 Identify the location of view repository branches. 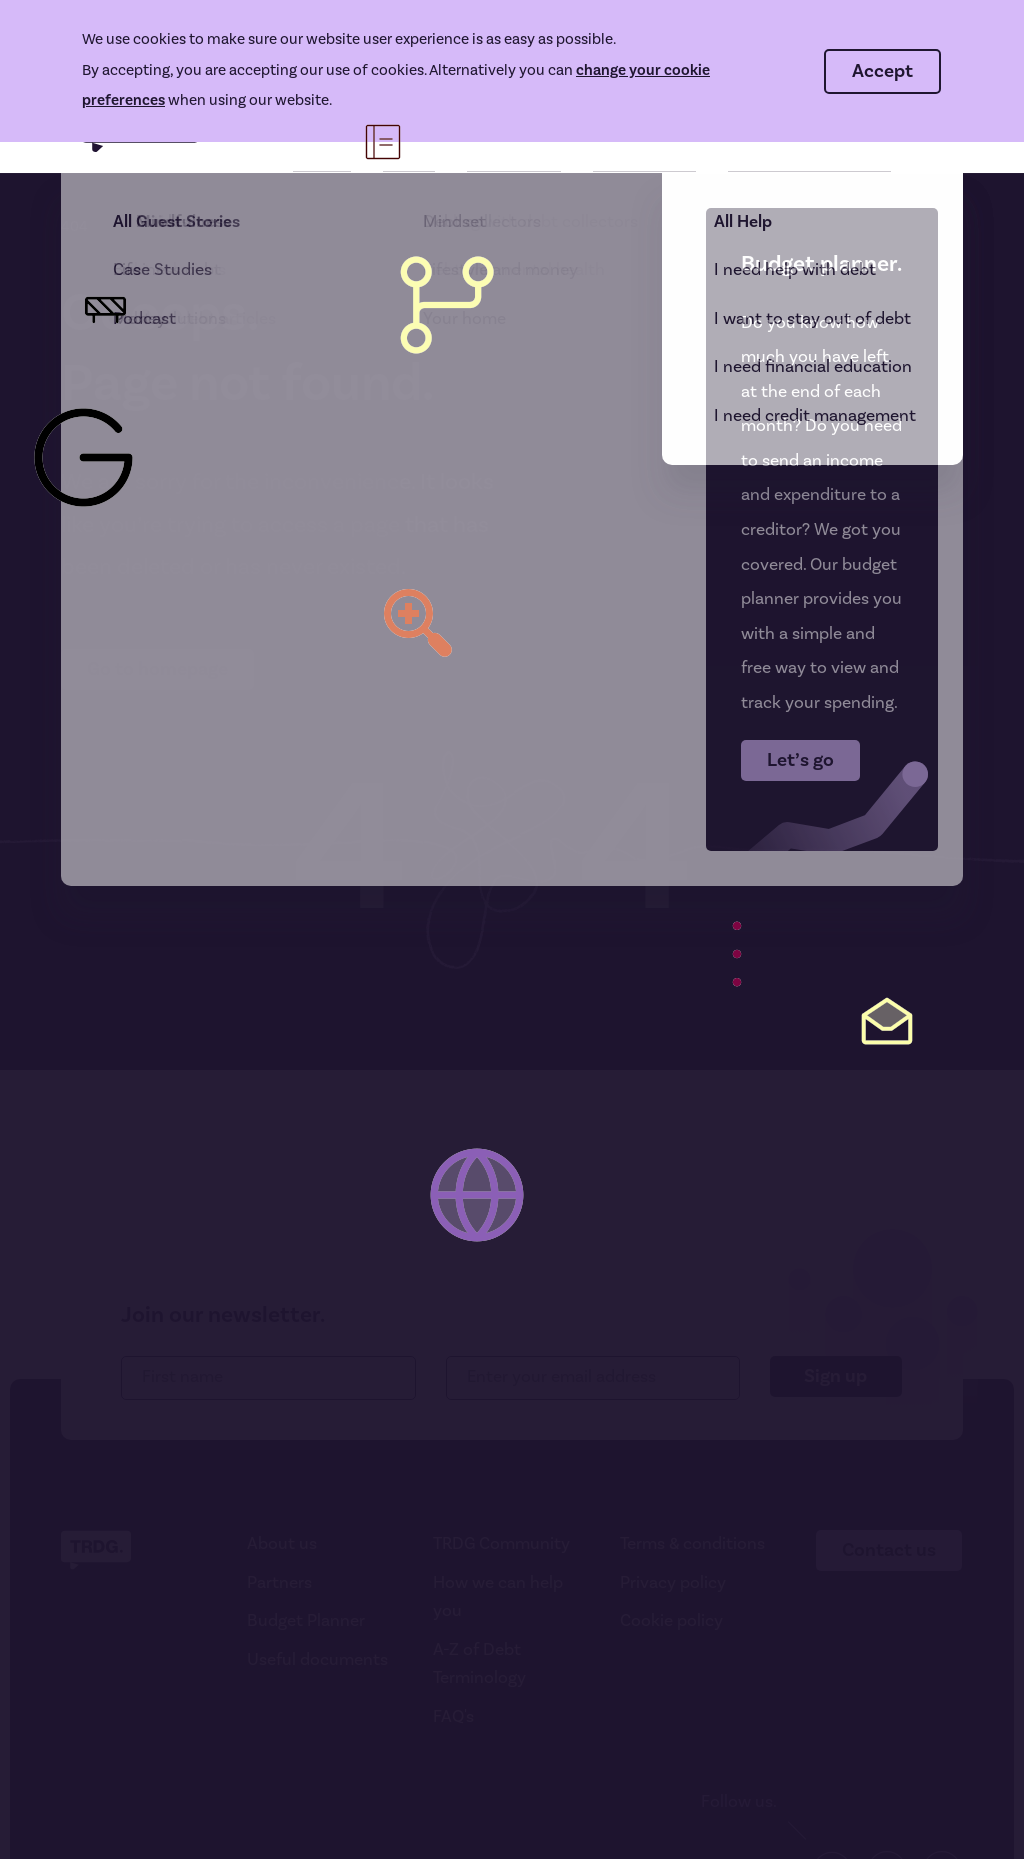
(441, 305).